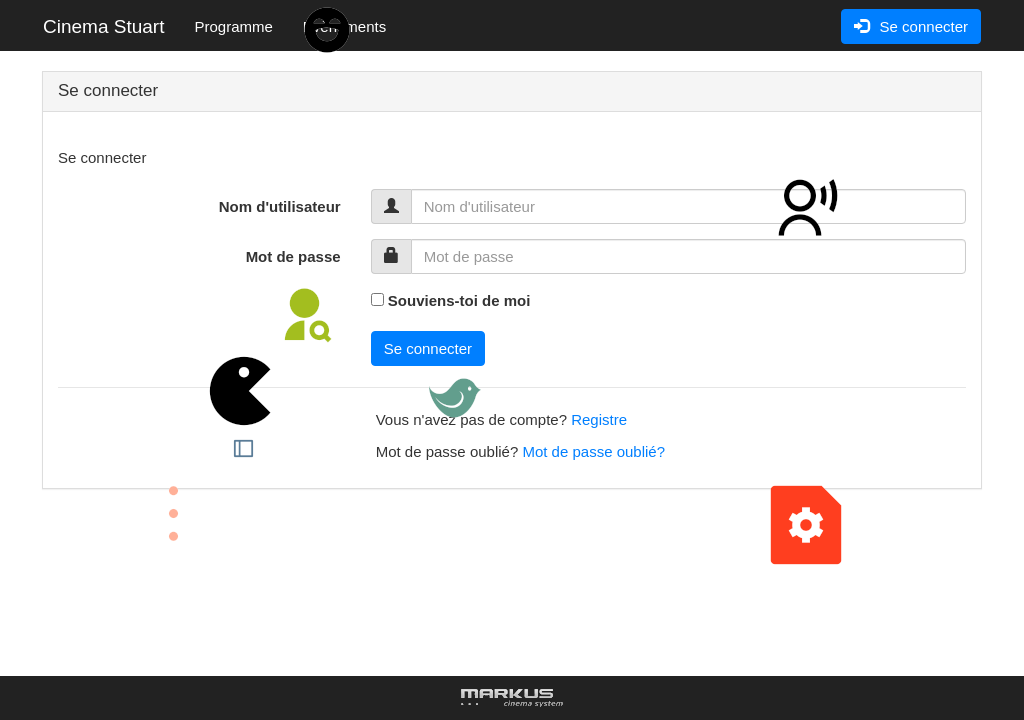 The image size is (1024, 720). I want to click on search for a user or contact, so click(304, 315).